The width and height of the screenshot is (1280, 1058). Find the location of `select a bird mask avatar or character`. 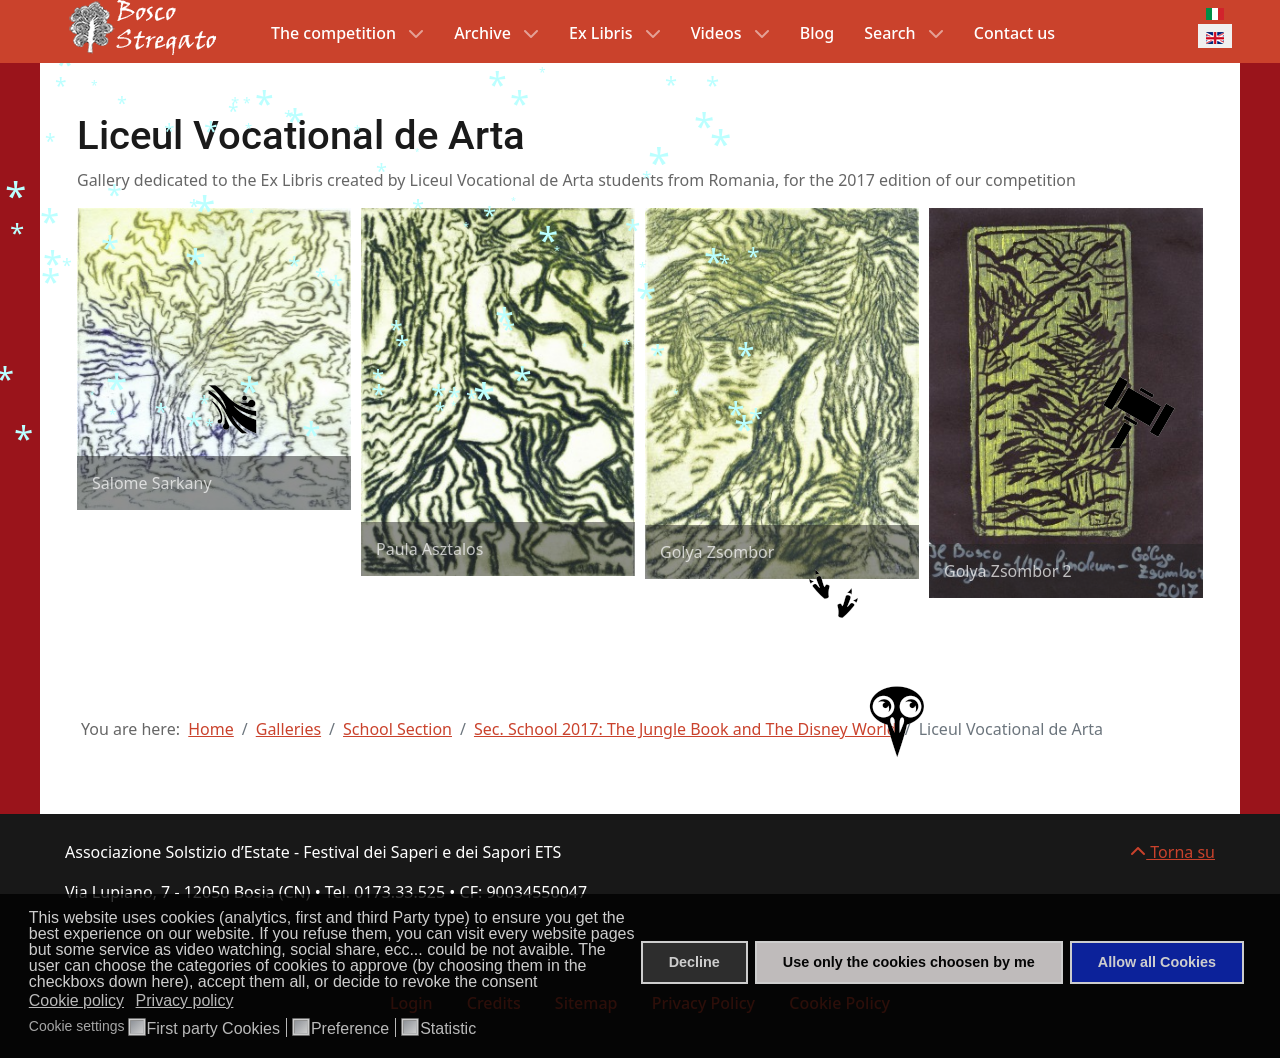

select a bird mask avatar or character is located at coordinates (897, 721).